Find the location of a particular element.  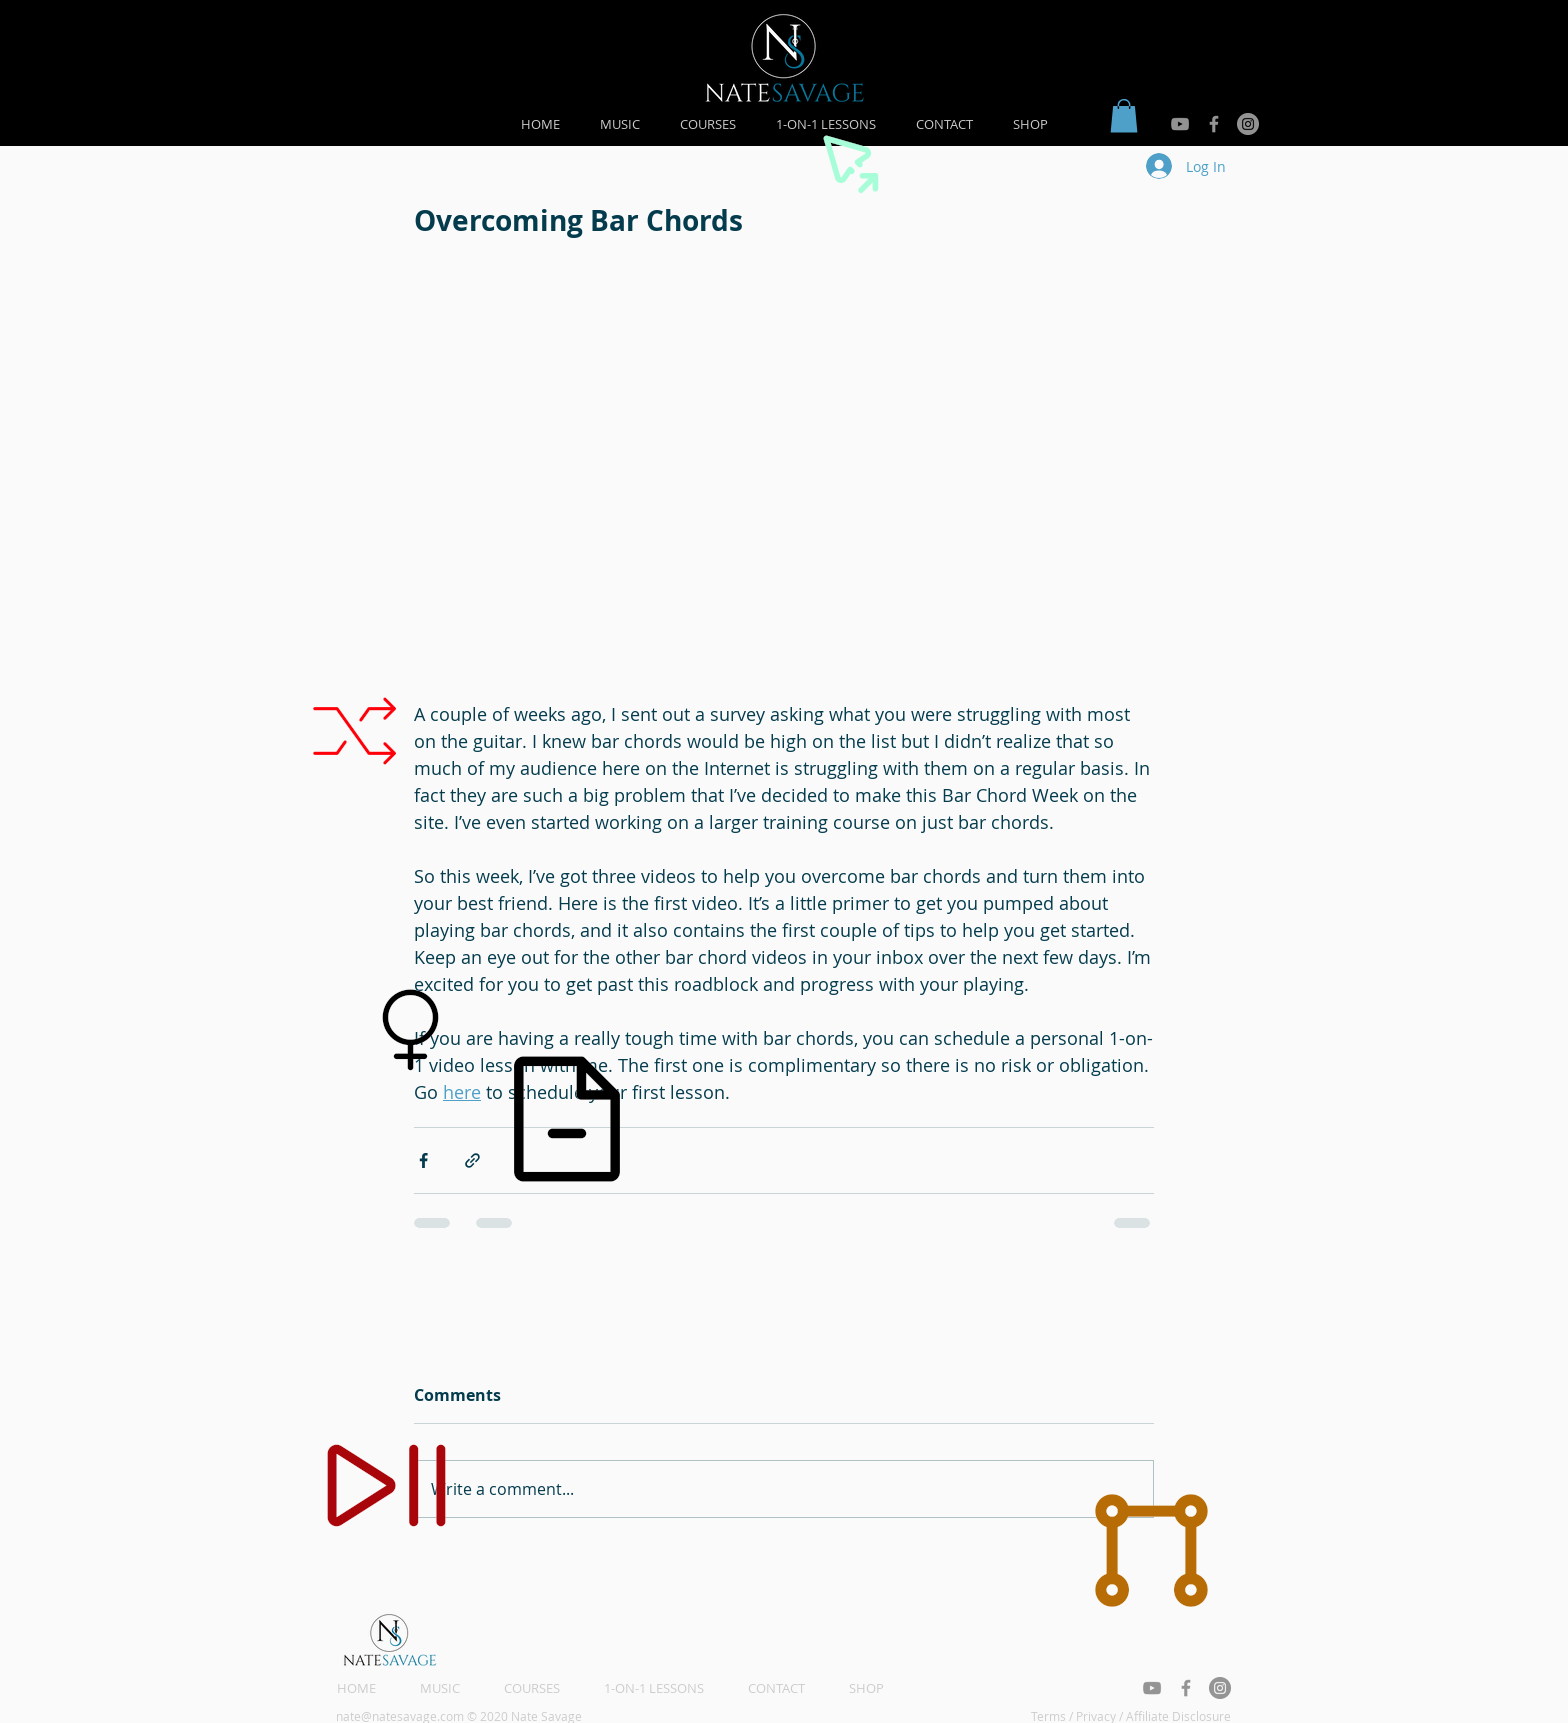

toggle between play and pause for media playback is located at coordinates (386, 1485).